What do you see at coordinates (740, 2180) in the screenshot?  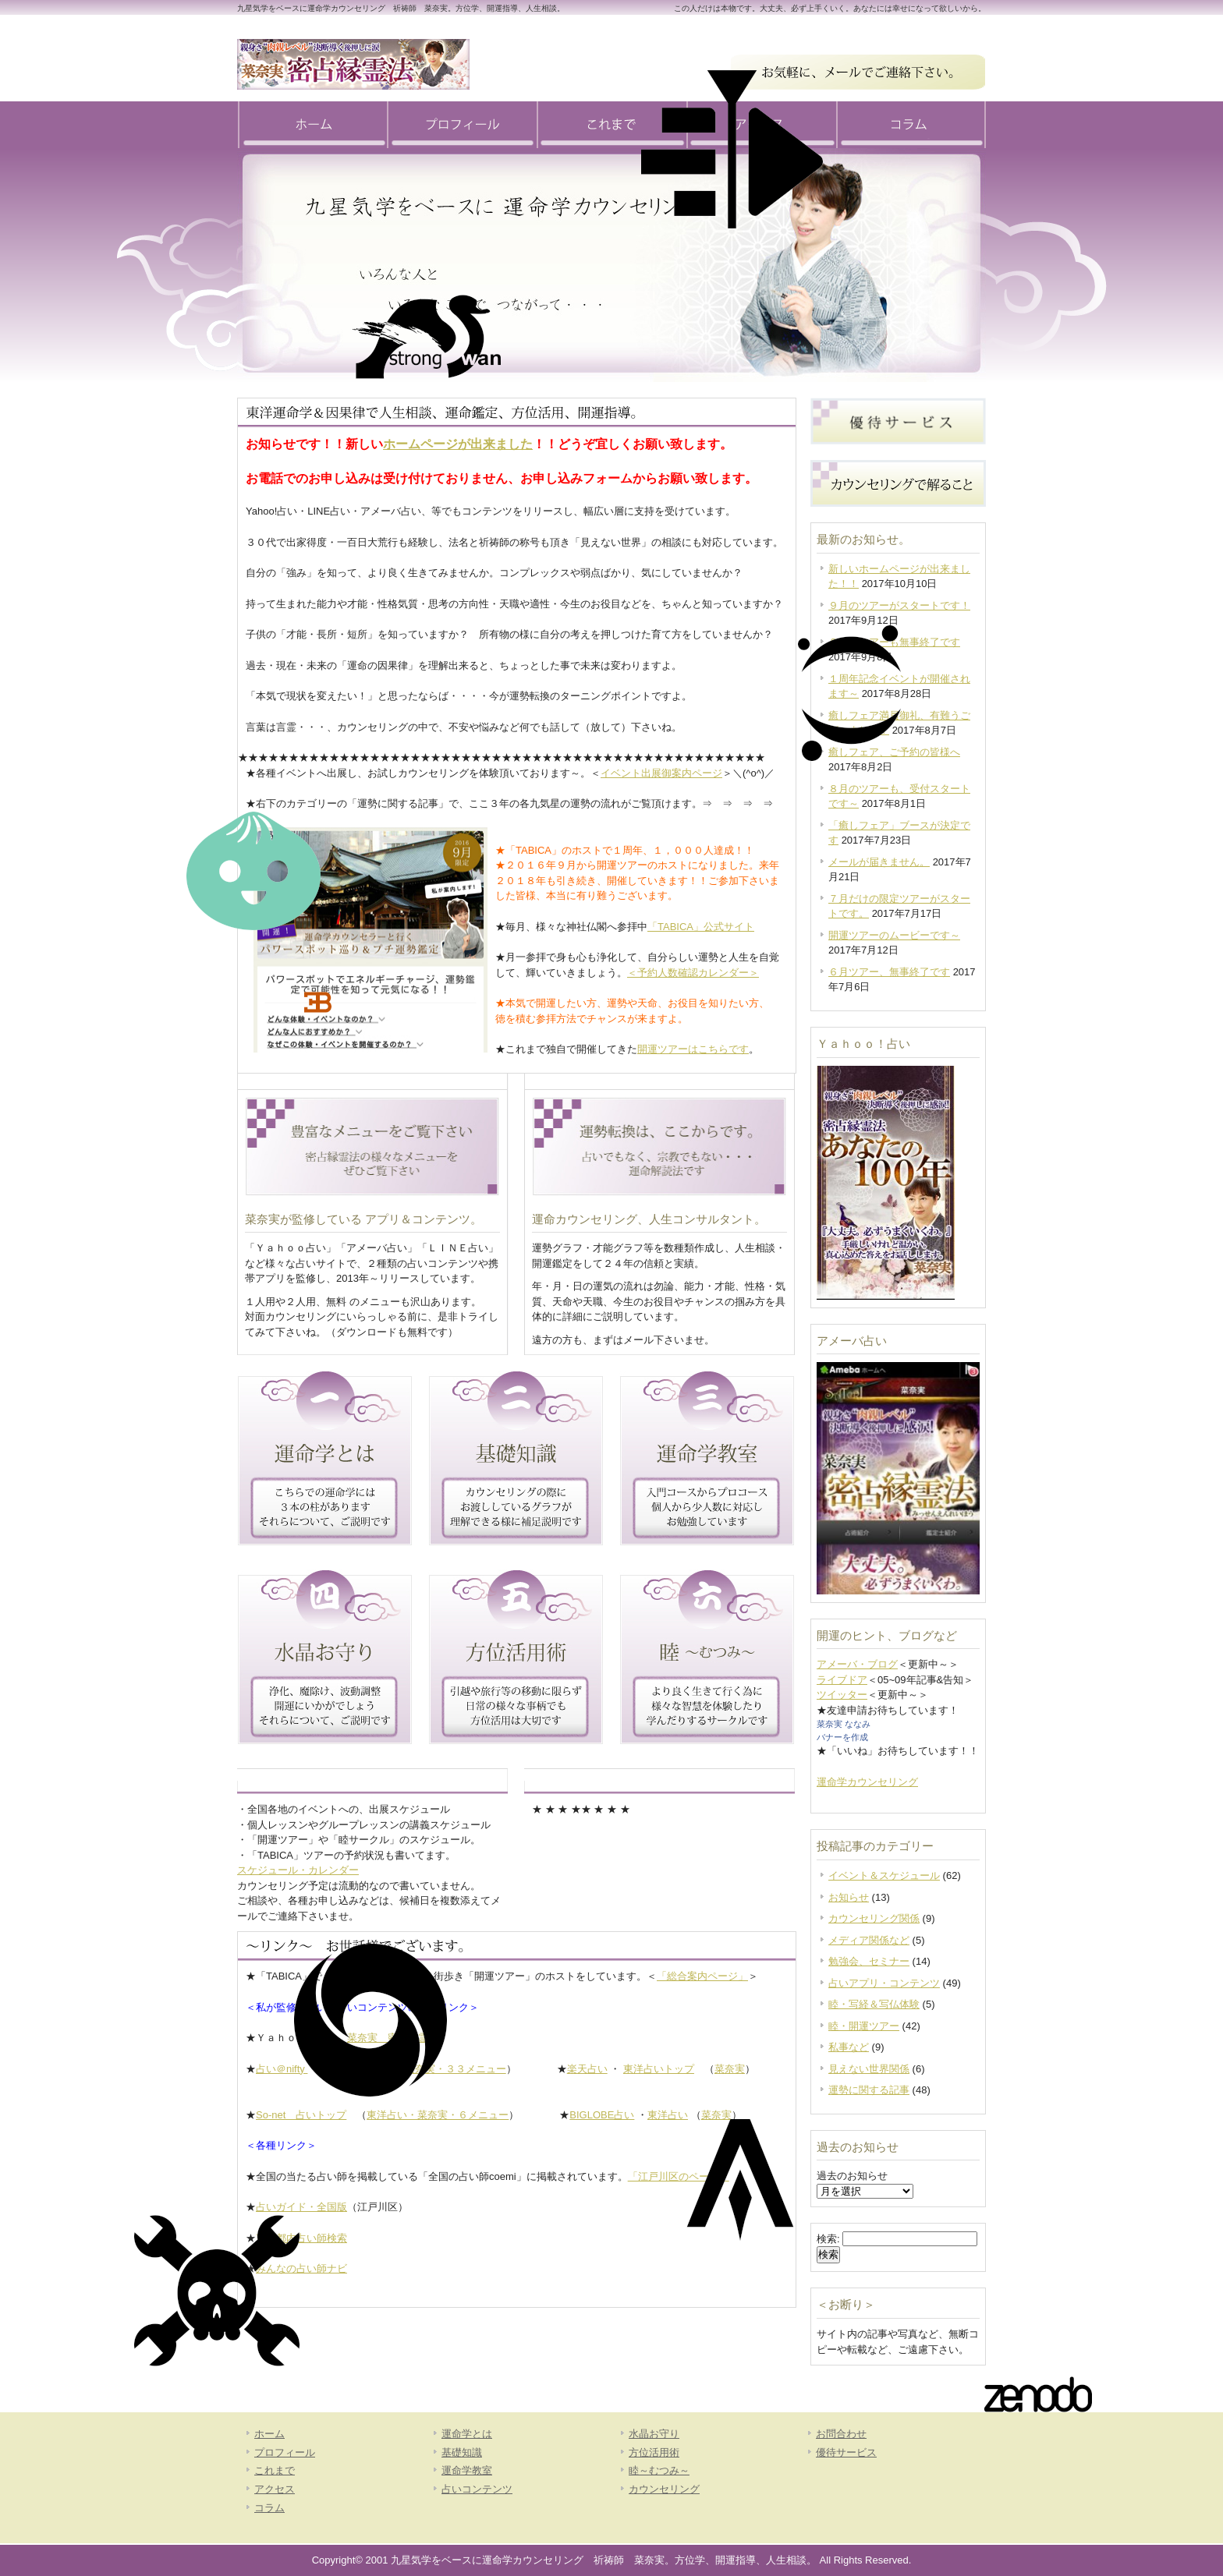 I see `open alacritty terminal emulator` at bounding box center [740, 2180].